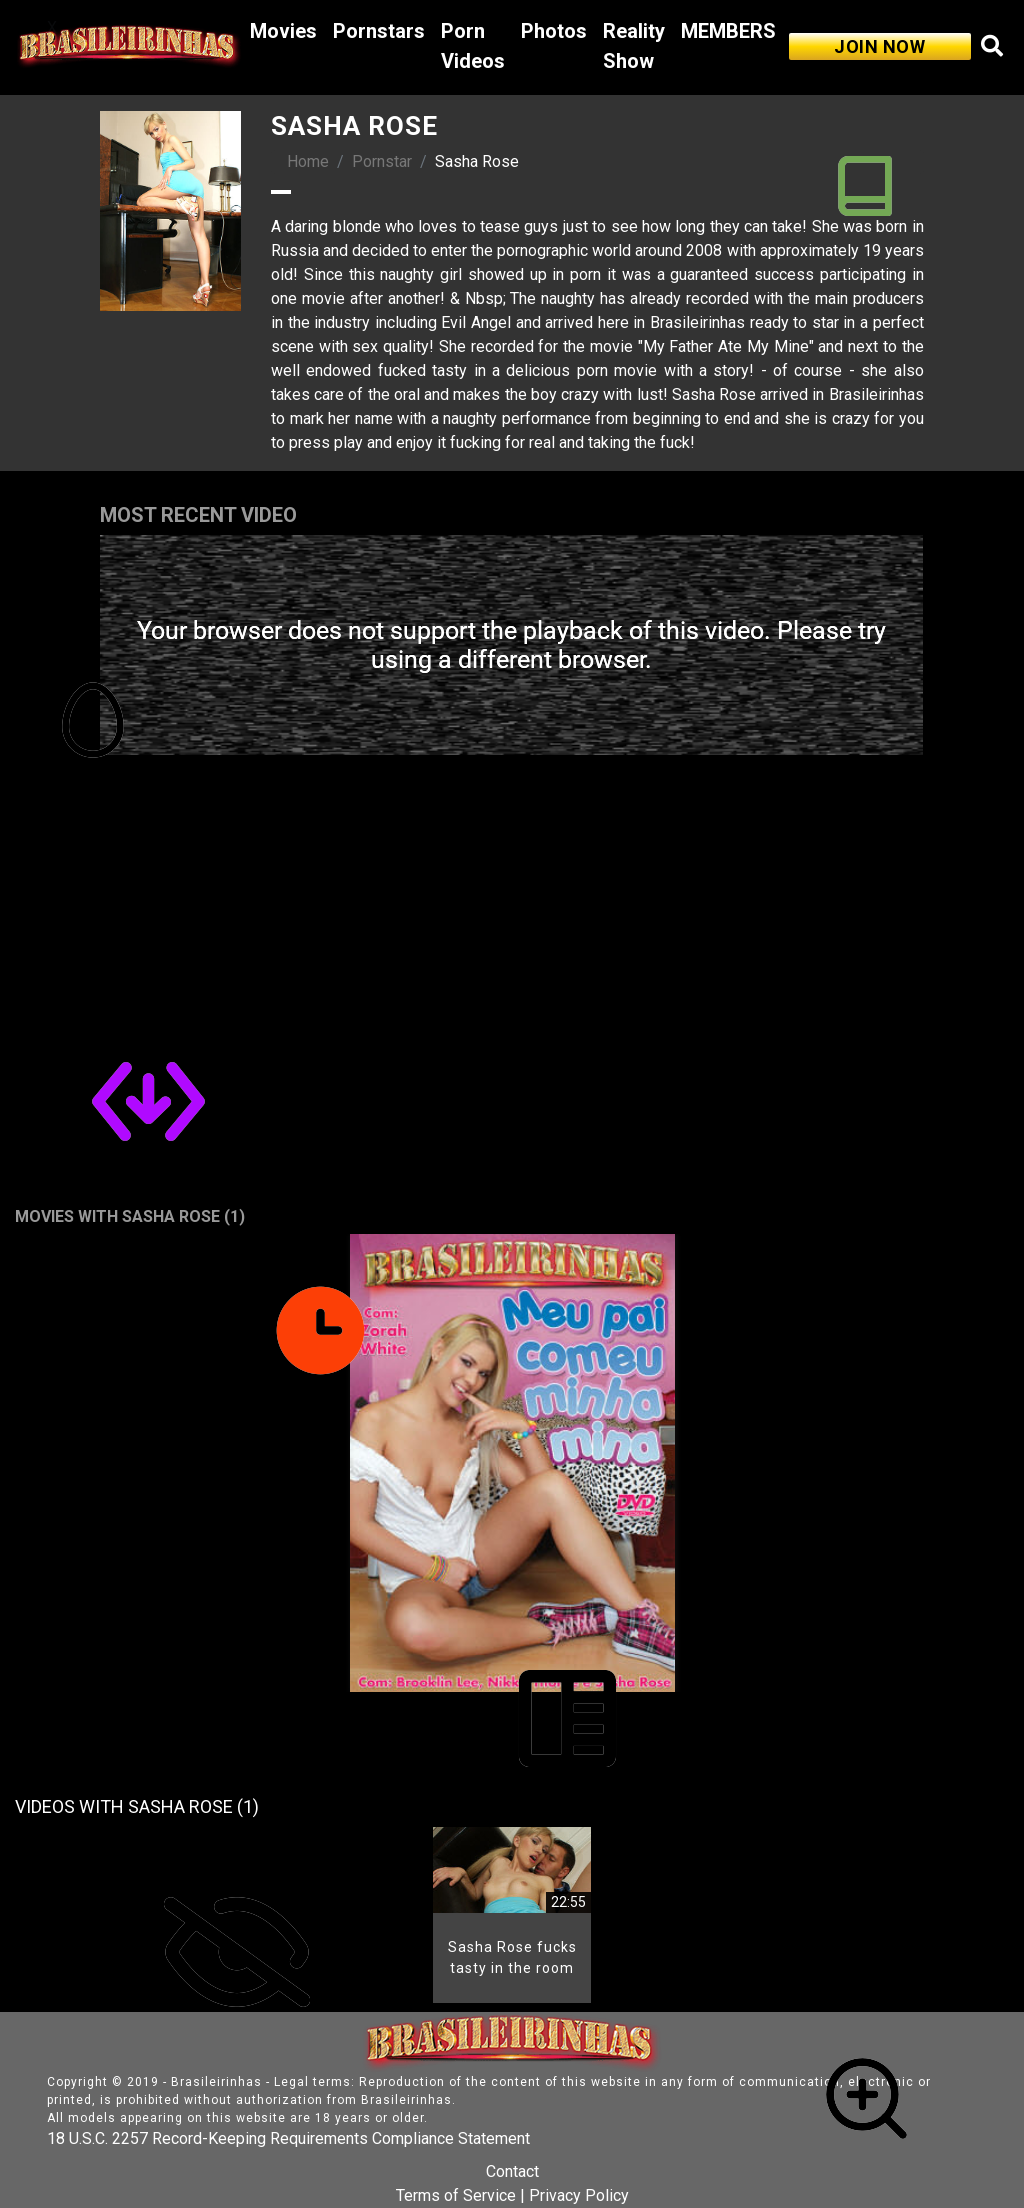 This screenshot has height=2208, width=1024. Describe the element at coordinates (866, 2098) in the screenshot. I see `zoom in on content or image` at that location.